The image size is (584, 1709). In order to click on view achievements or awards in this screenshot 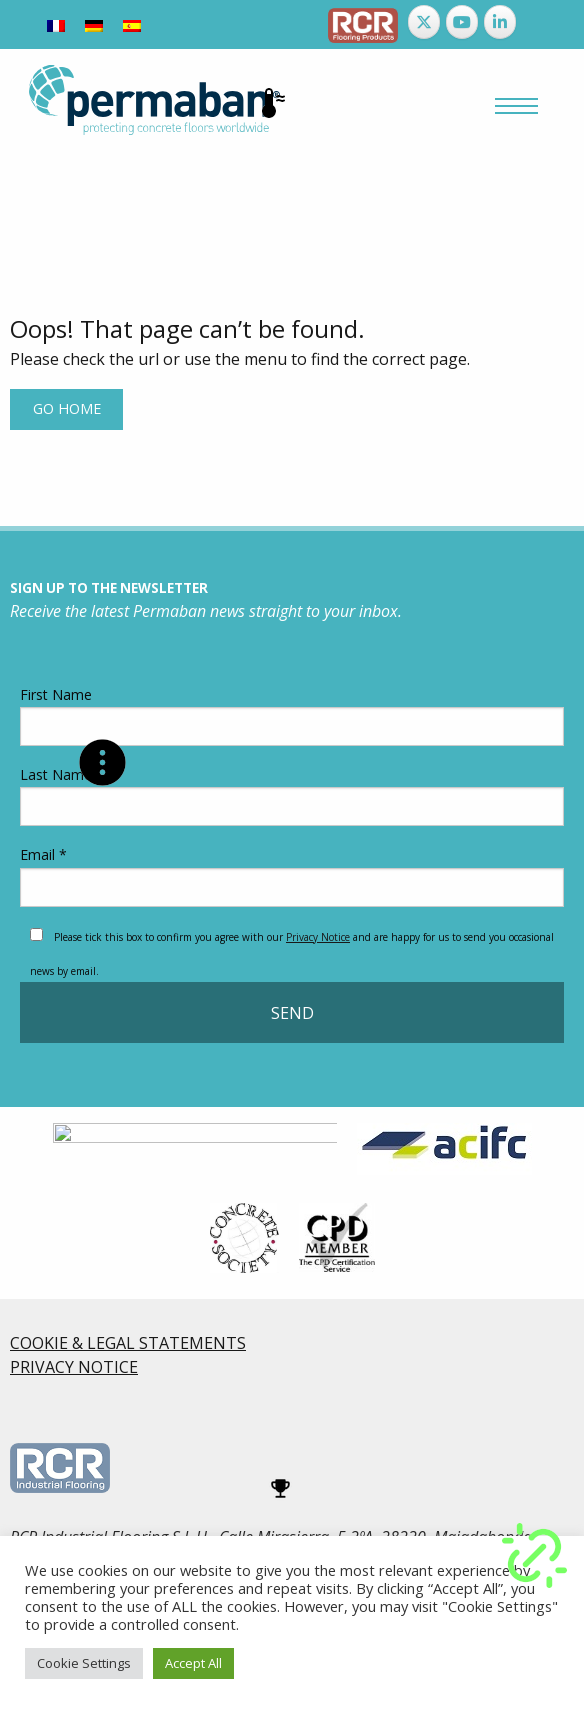, I will do `click(280, 1488)`.